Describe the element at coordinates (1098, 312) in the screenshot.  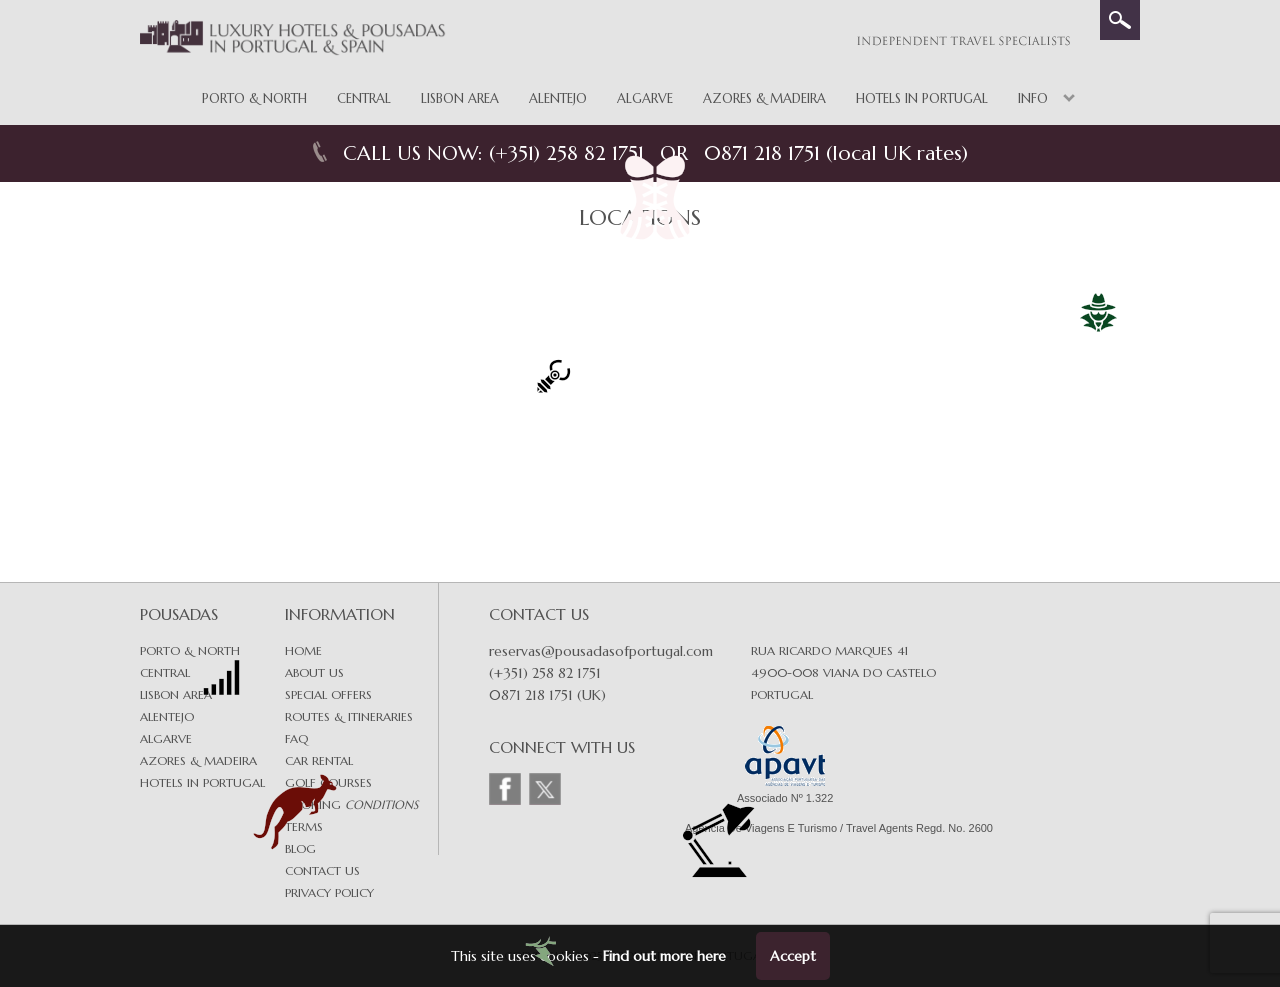
I see `enable incognito or private browsing mode` at that location.